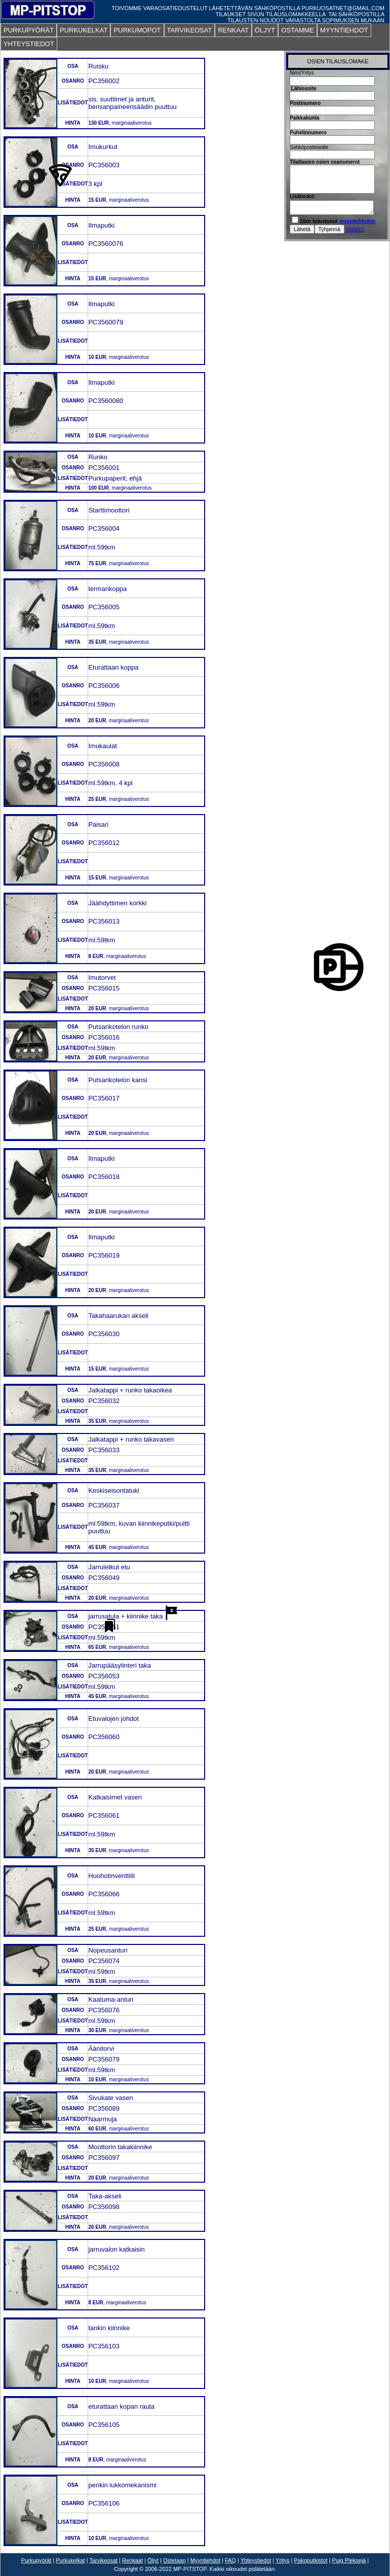  What do you see at coordinates (171, 1612) in the screenshot?
I see `start a guided tour or walkthrough` at bounding box center [171, 1612].